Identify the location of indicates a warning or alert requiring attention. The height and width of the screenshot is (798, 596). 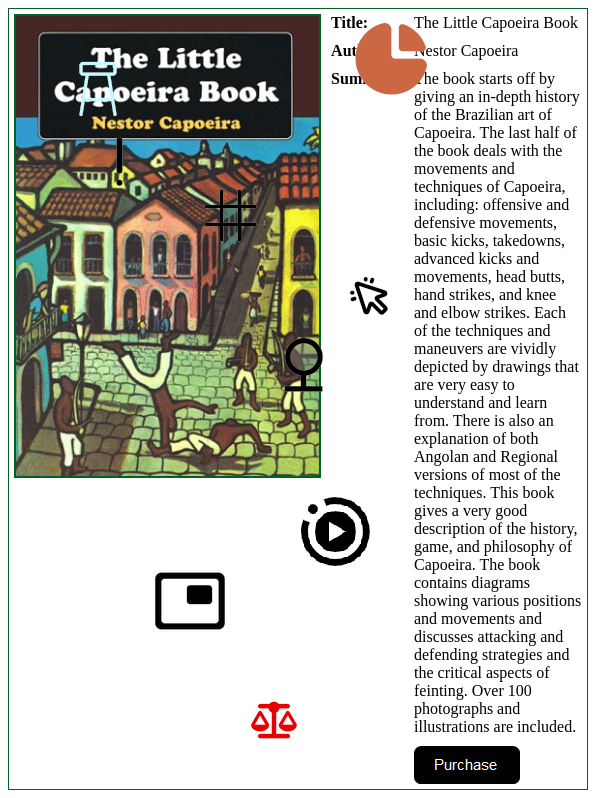
(119, 161).